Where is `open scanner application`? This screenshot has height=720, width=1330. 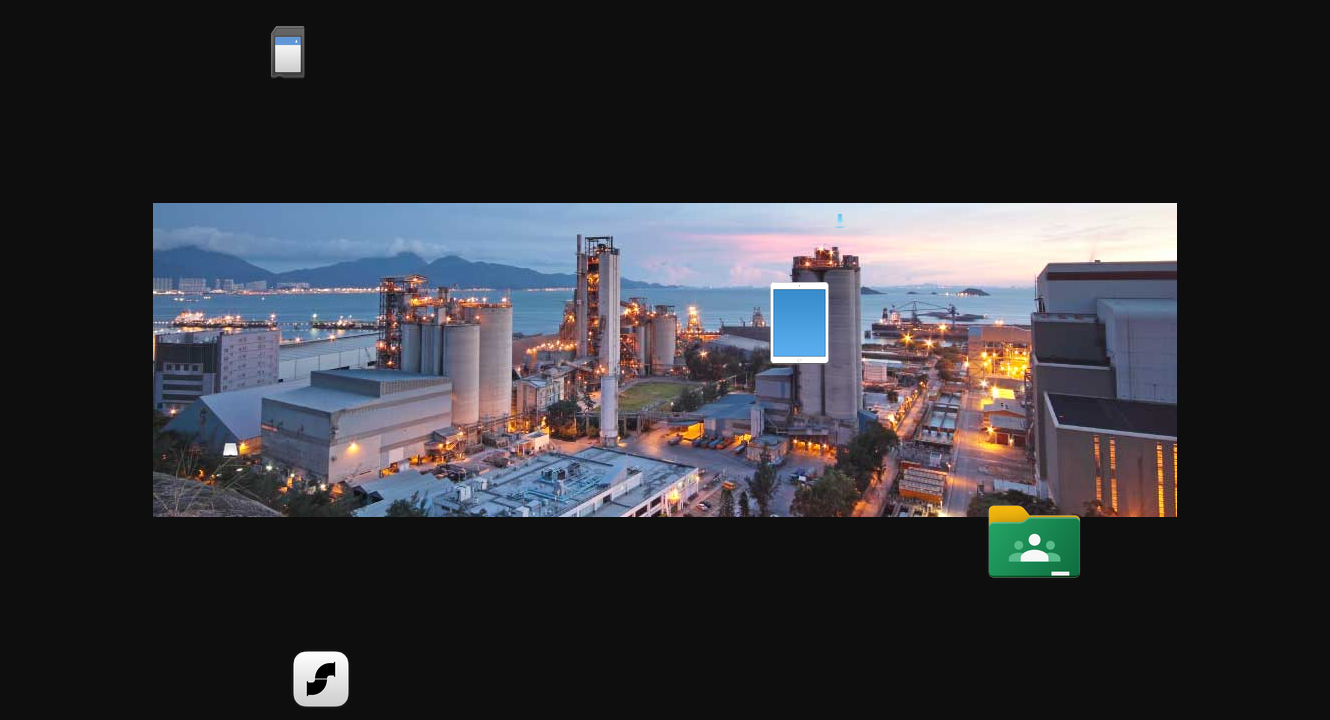 open scanner application is located at coordinates (230, 450).